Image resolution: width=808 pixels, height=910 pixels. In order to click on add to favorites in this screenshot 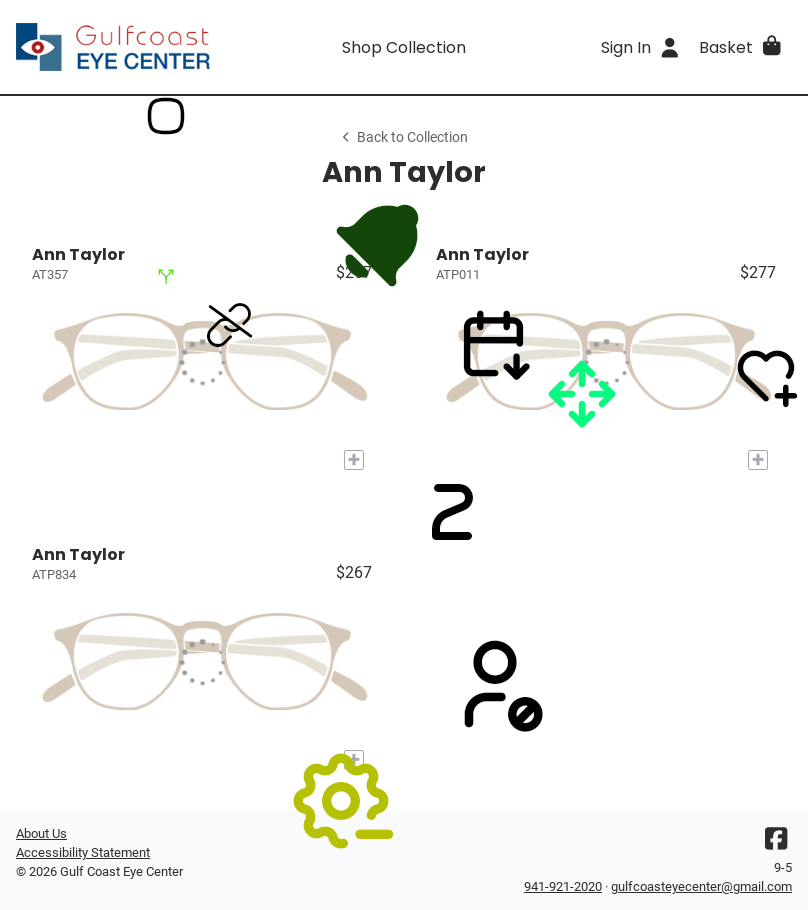, I will do `click(766, 376)`.